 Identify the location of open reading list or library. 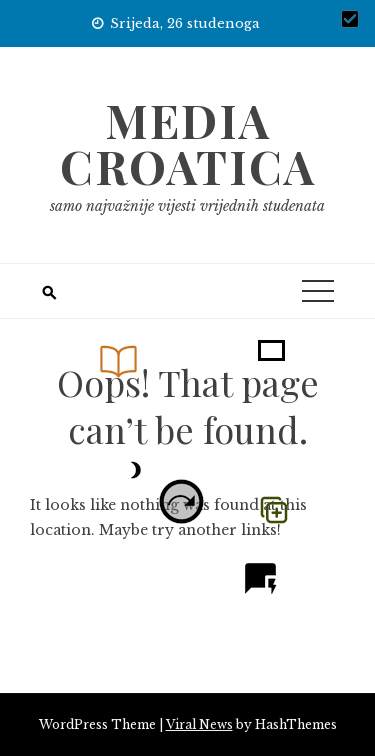
(118, 361).